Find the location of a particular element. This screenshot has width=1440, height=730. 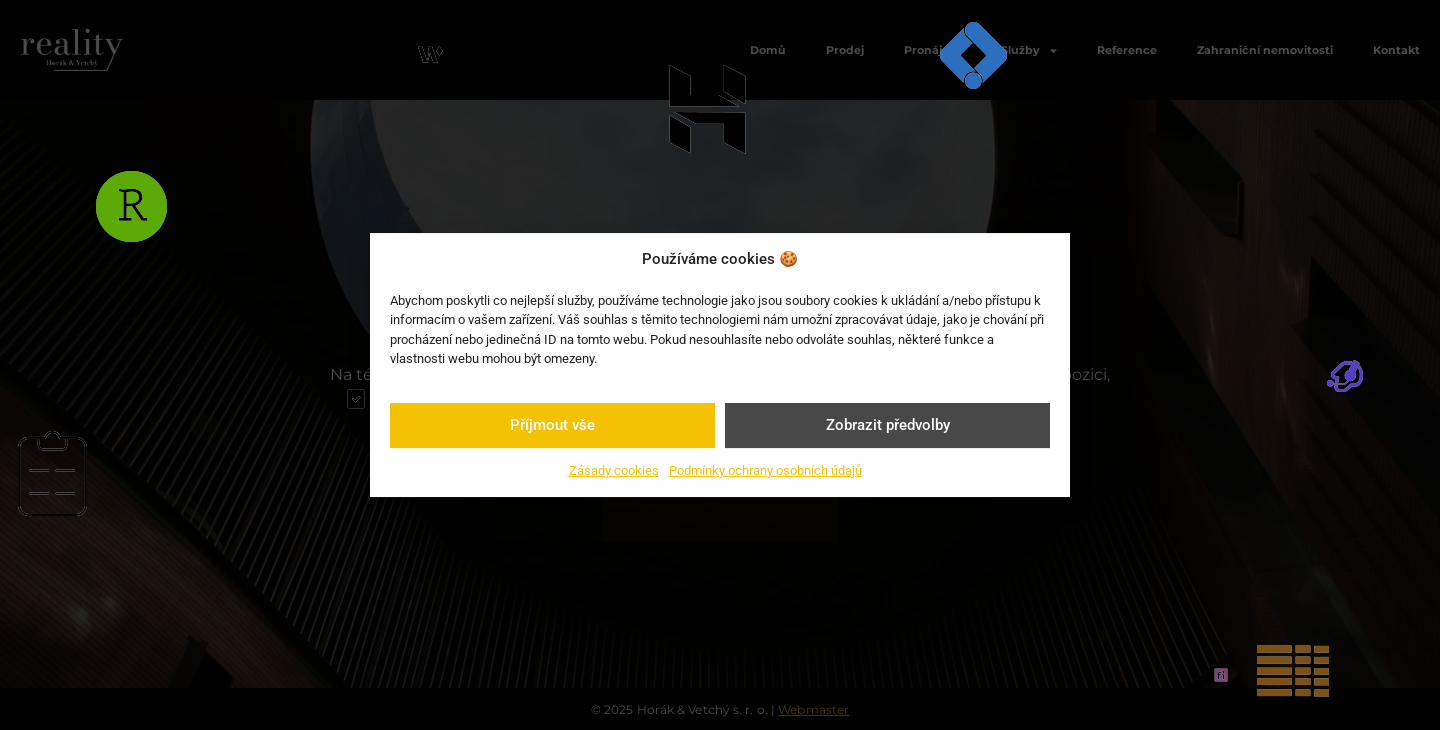

fonticons brand logo is located at coordinates (1221, 675).